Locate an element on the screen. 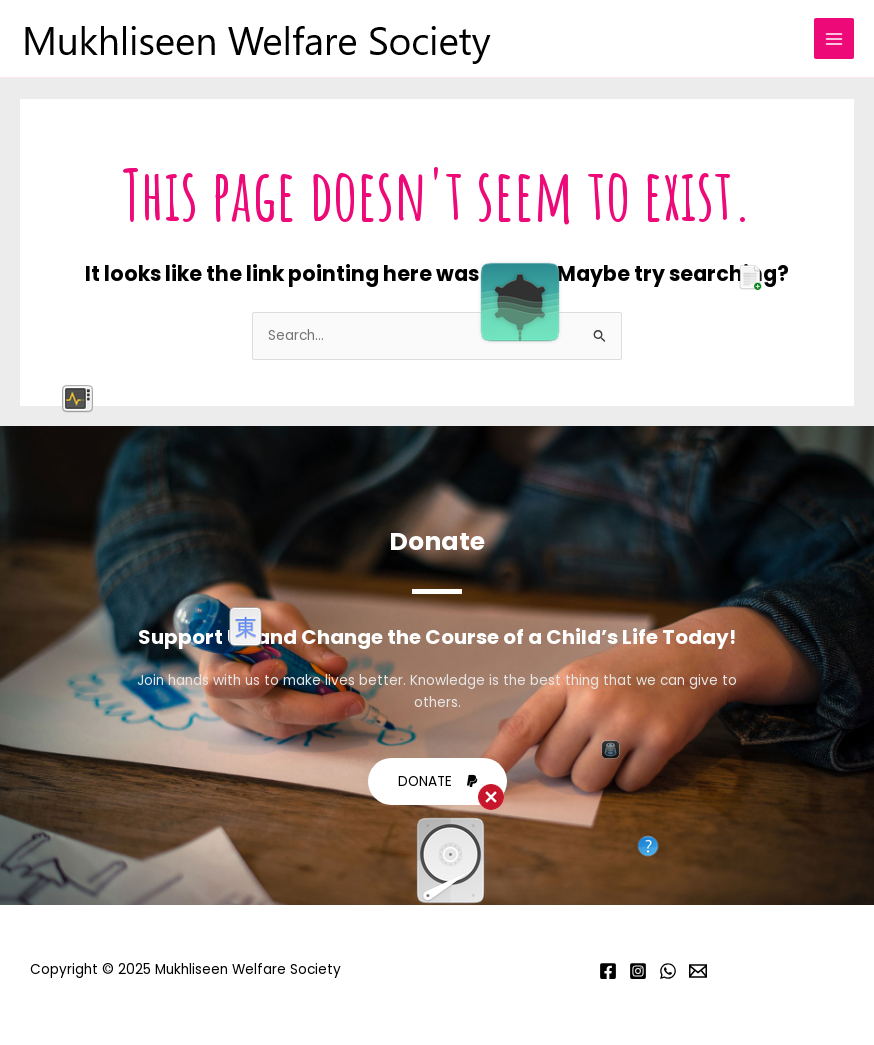 Image resolution: width=874 pixels, height=1045 pixels. launch gnome mines game is located at coordinates (520, 302).